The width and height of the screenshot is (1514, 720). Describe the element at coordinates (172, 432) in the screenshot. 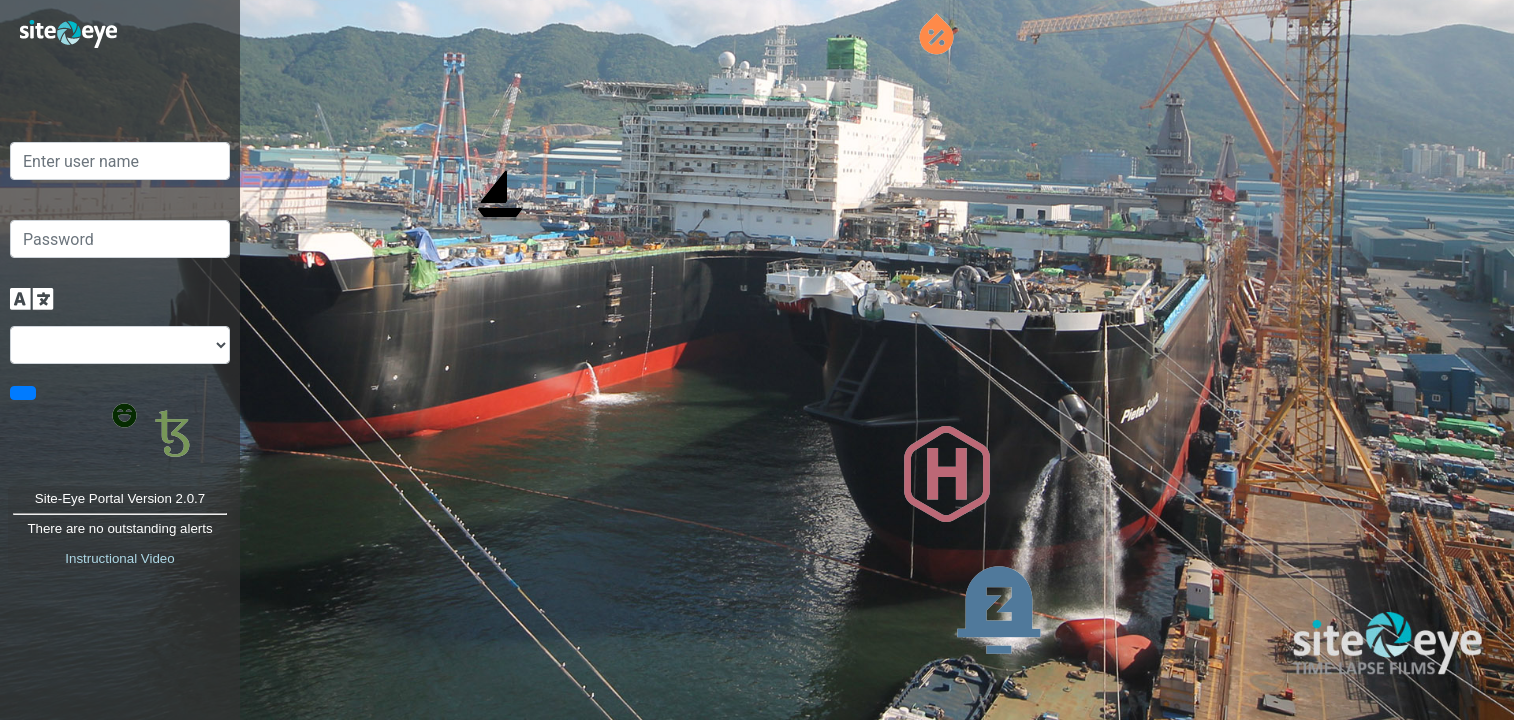

I see `tezos (XTZ) cryptocurrency logo` at that location.